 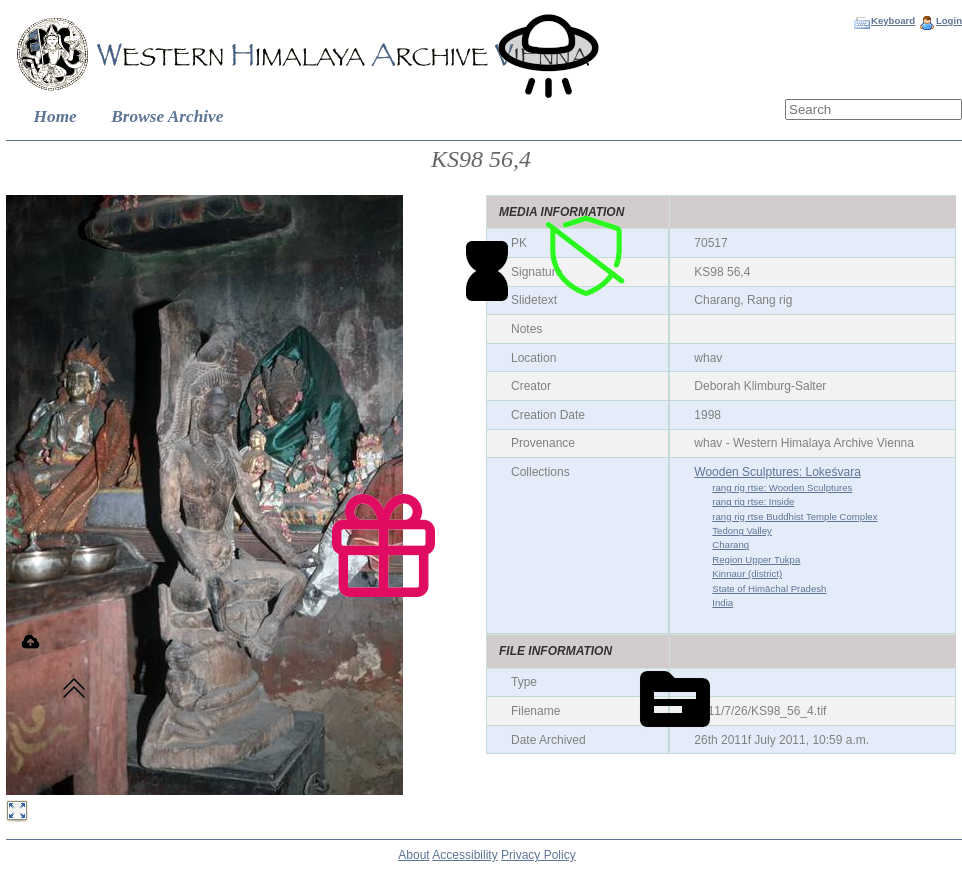 I want to click on view or redeem a gift, so click(x=383, y=545).